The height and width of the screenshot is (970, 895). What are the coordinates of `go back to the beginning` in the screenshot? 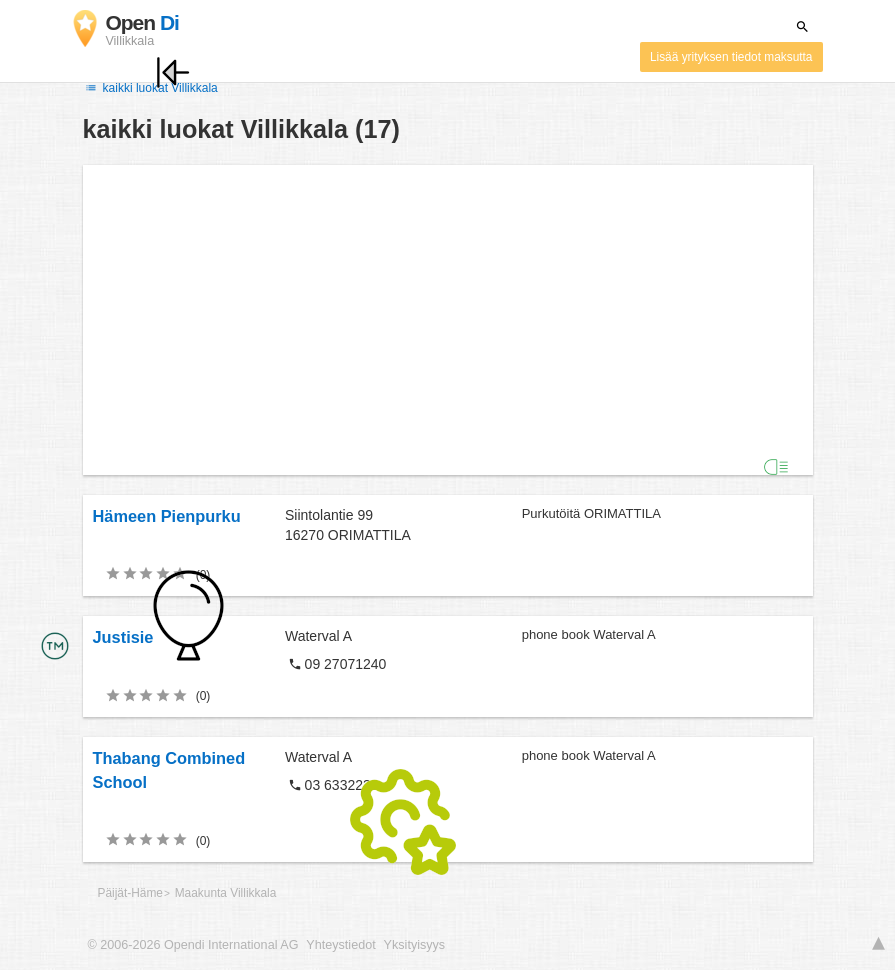 It's located at (172, 72).